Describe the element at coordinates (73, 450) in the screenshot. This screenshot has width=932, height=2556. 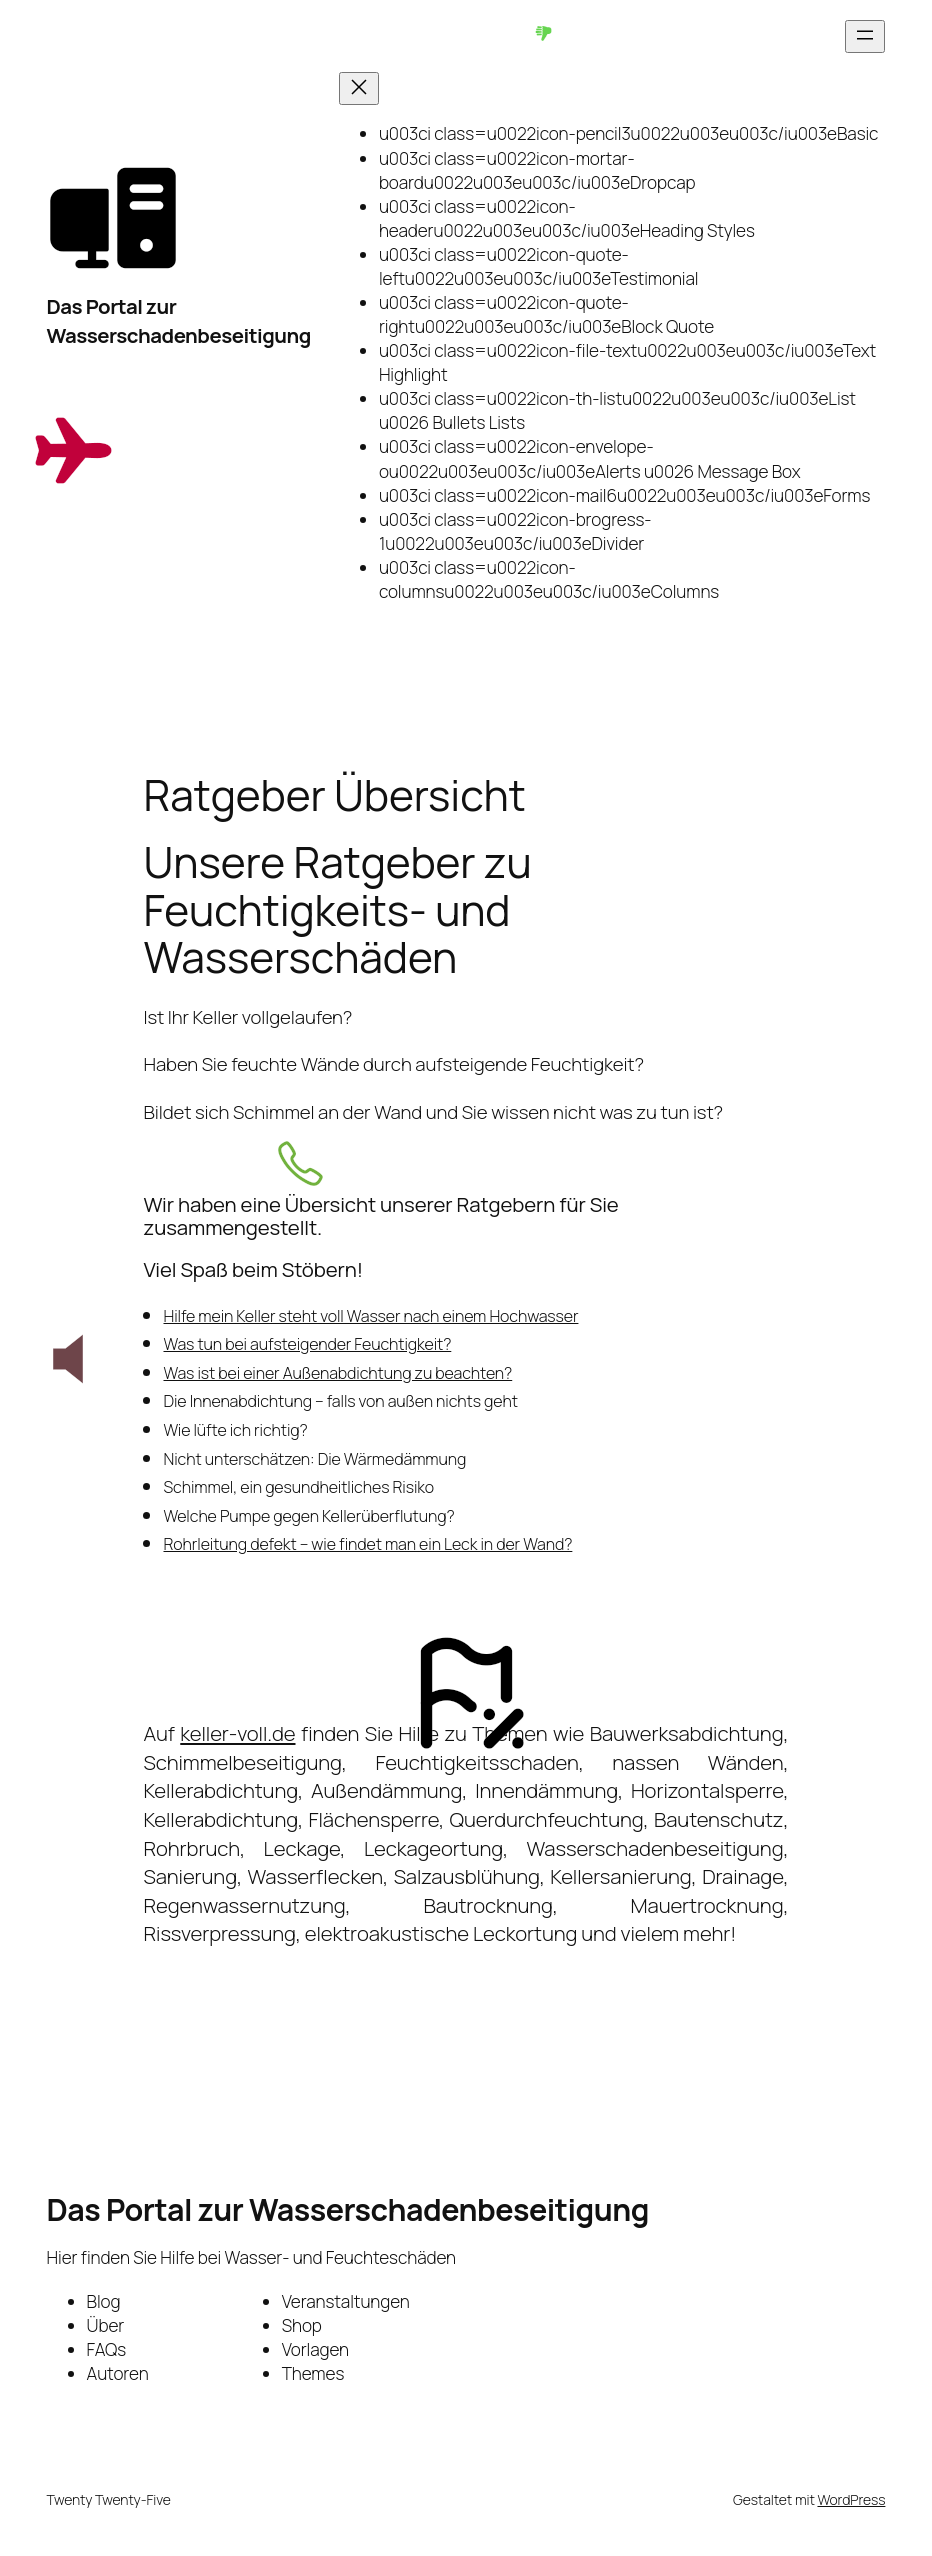
I see `enable airplane mode` at that location.